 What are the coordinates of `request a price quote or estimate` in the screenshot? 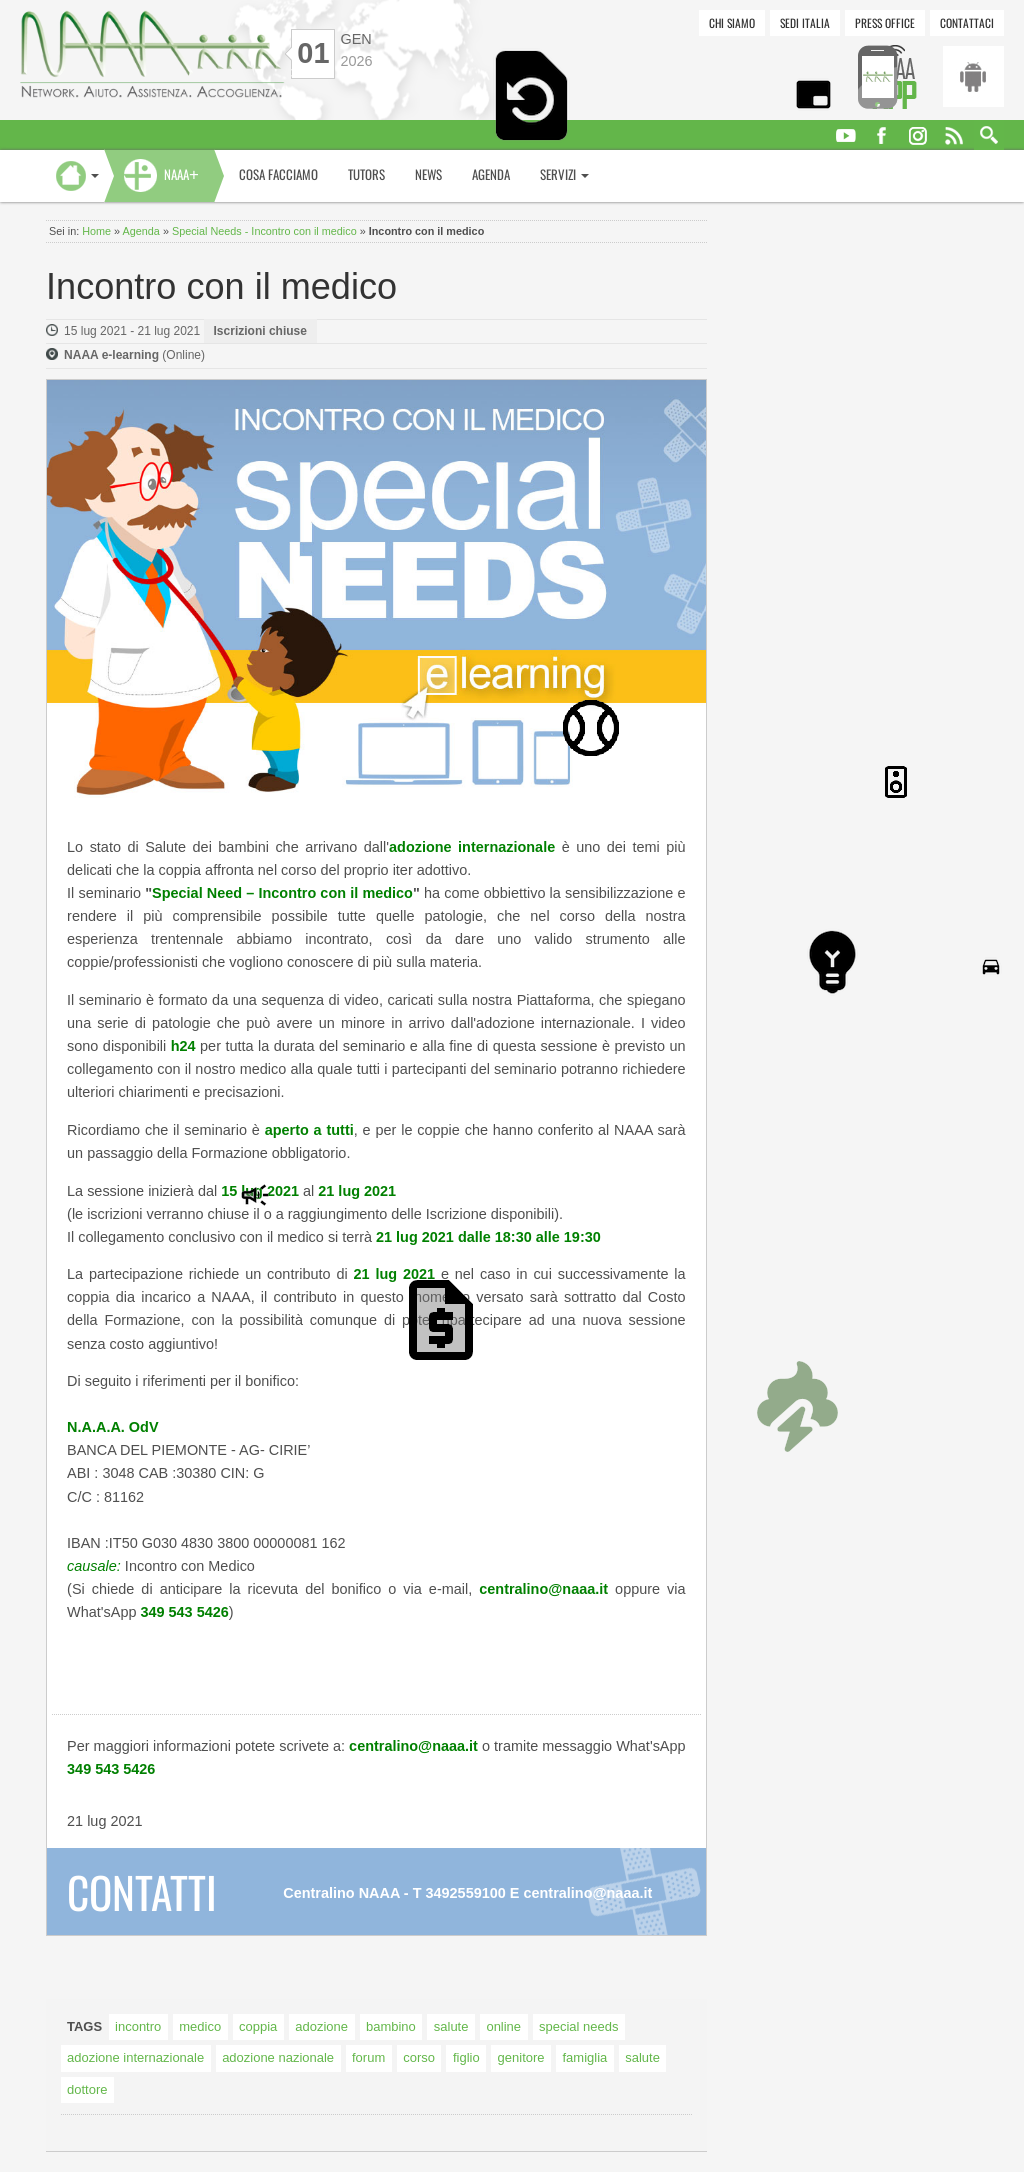 It's located at (441, 1320).